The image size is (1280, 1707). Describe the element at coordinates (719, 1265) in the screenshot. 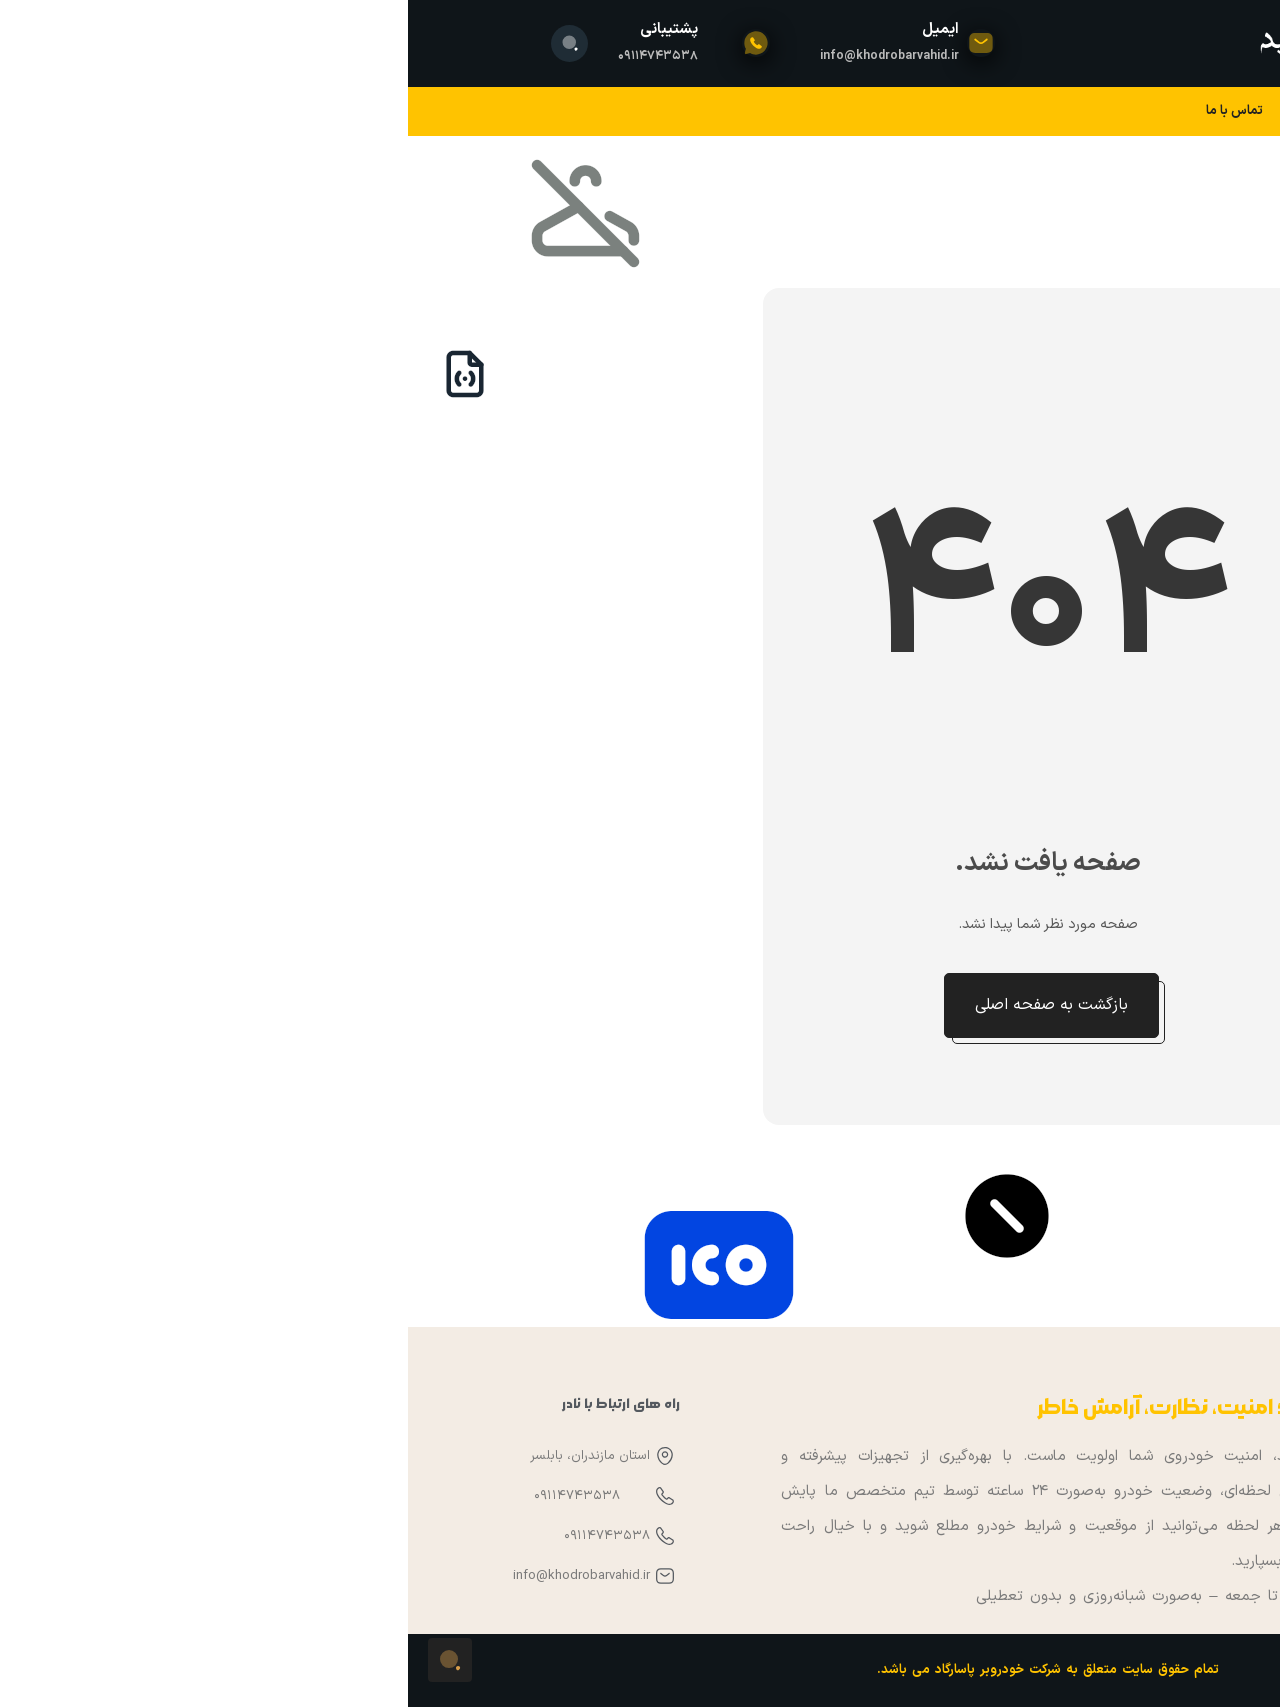

I see `website favicon or browser tab icon` at that location.